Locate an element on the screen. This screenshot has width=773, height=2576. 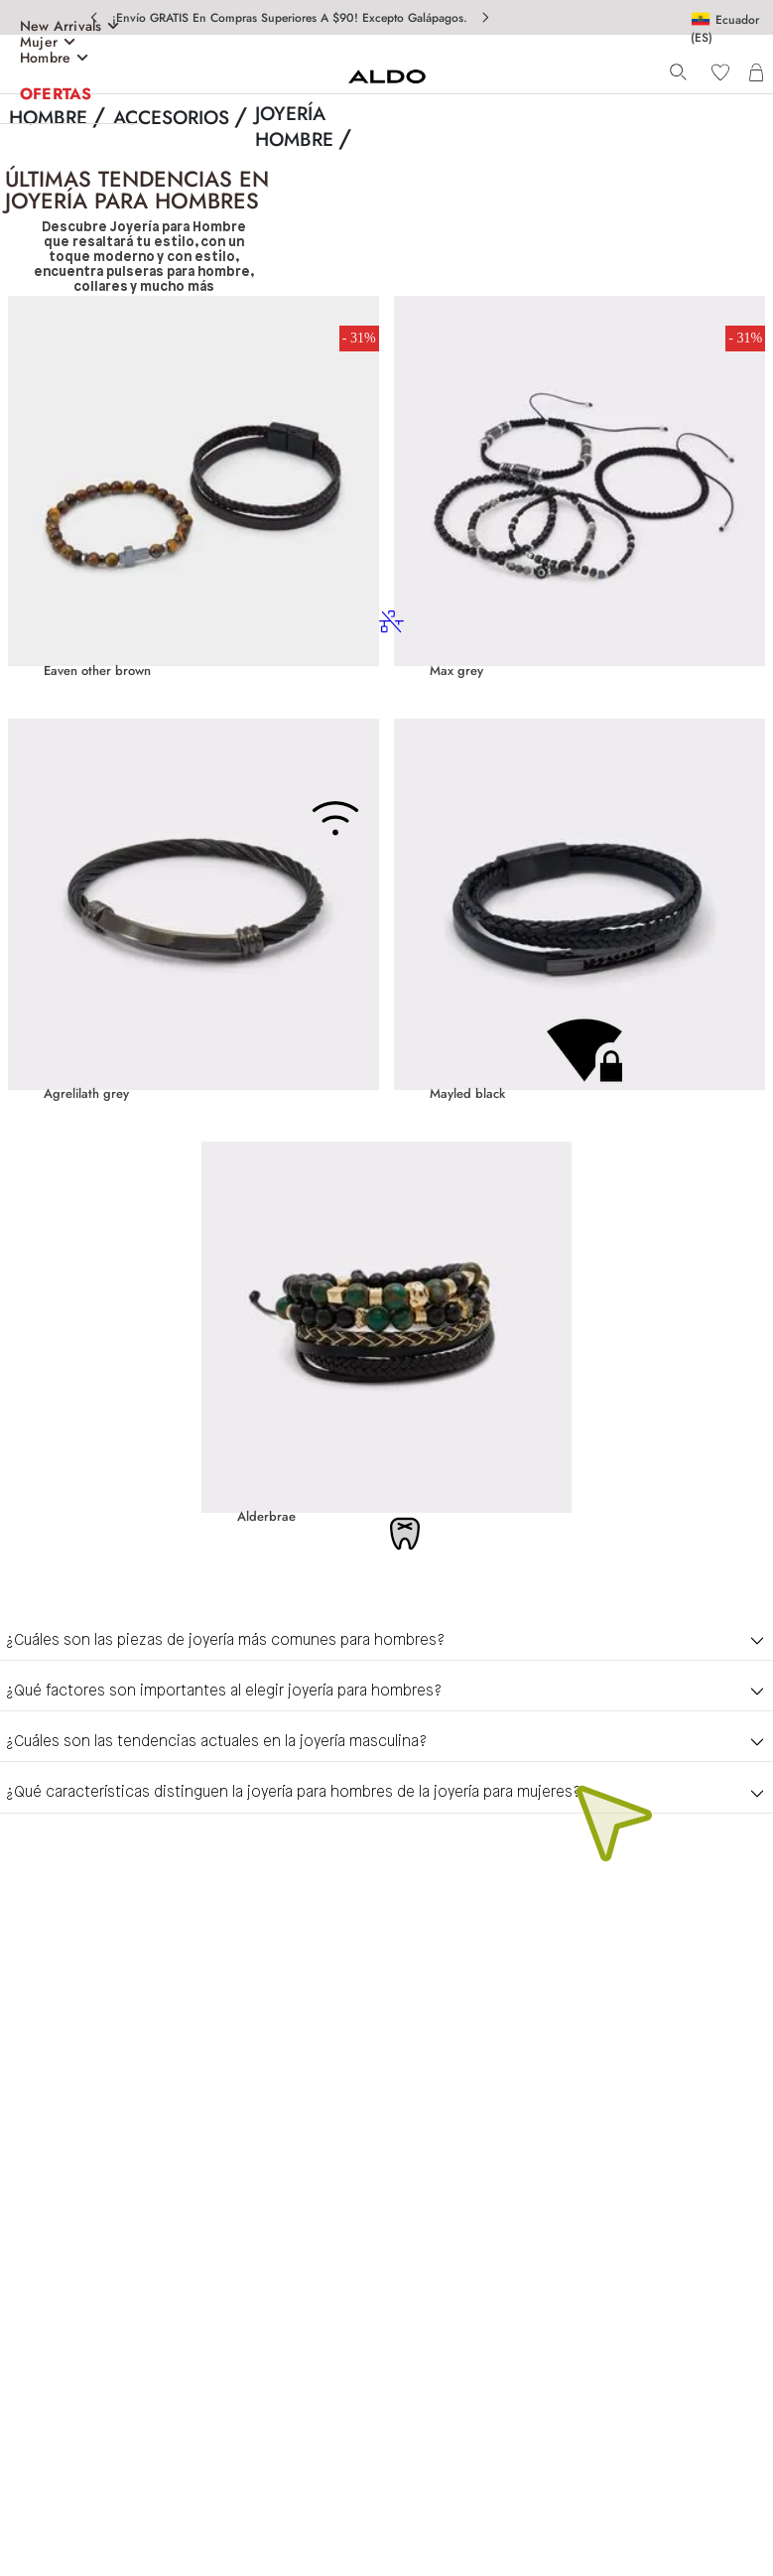
access dental care or dentist information is located at coordinates (405, 1534).